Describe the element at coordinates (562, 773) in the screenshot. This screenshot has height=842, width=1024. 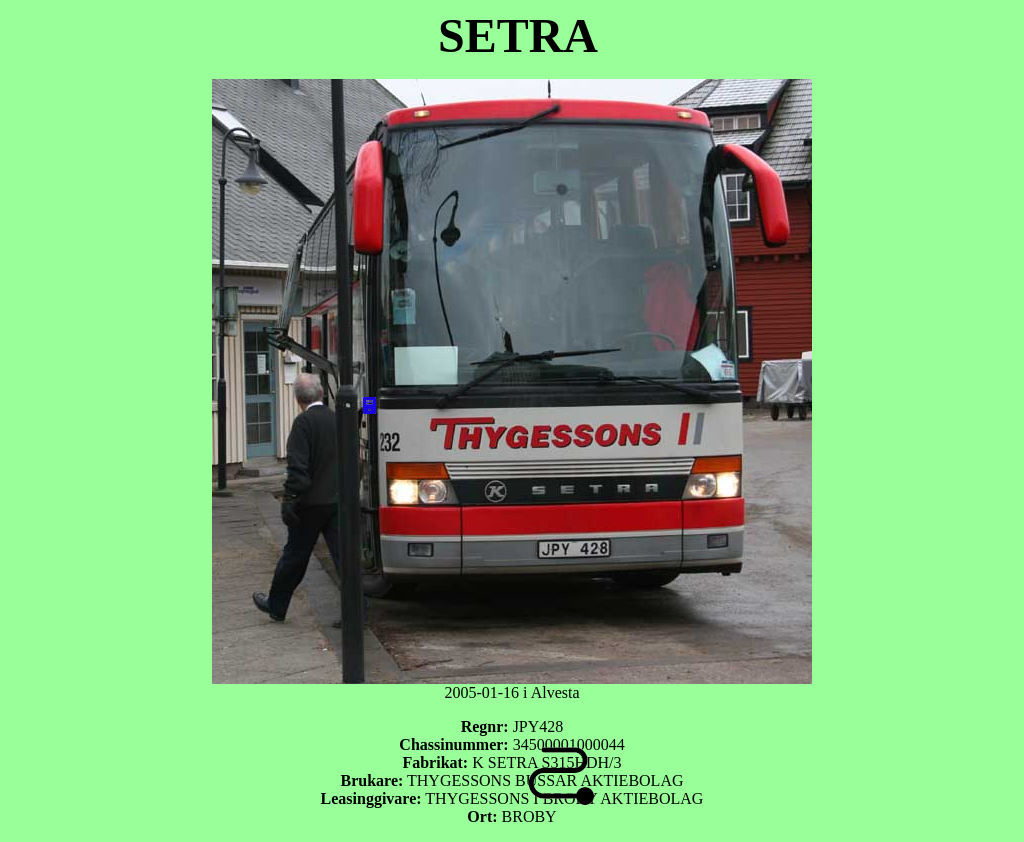
I see `view or edit a route path` at that location.